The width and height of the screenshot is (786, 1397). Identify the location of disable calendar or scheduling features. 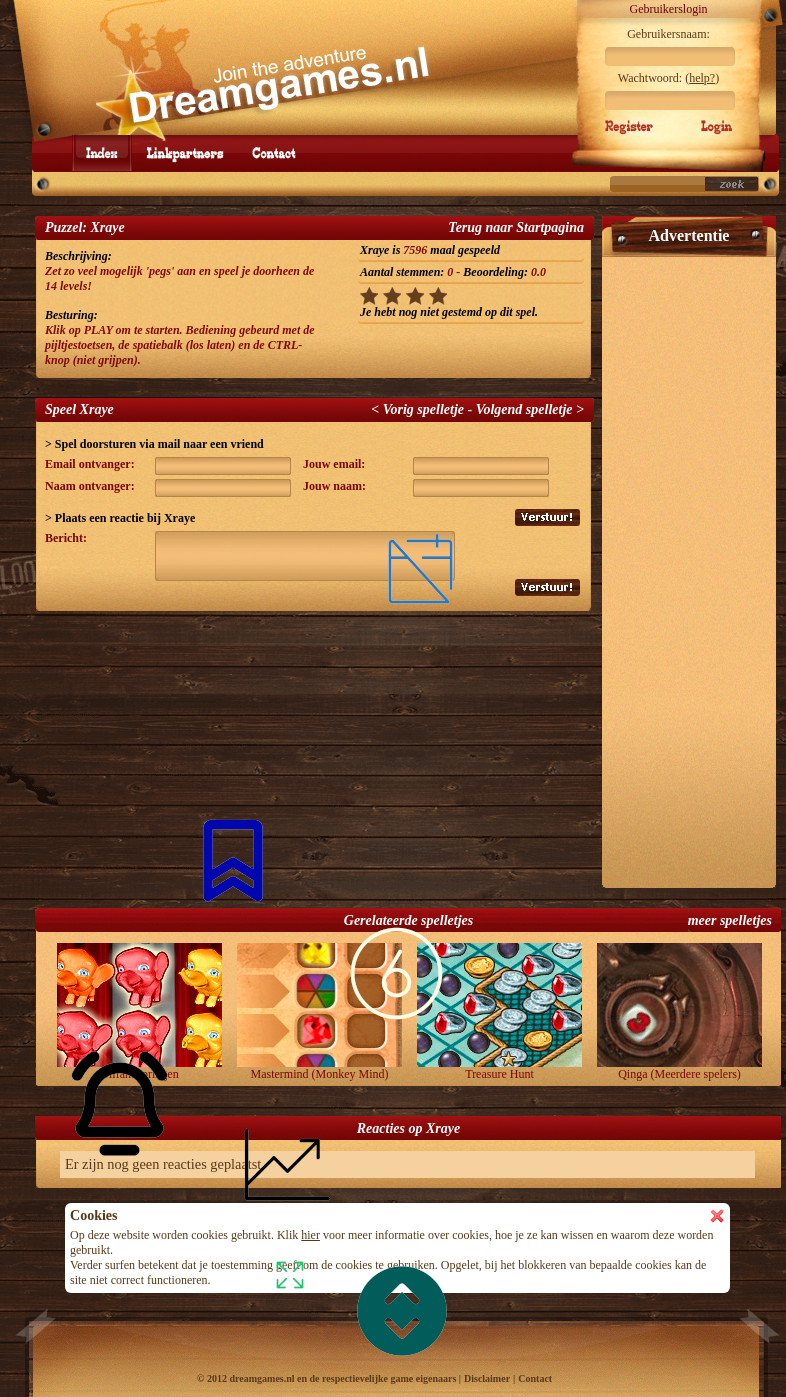
(420, 571).